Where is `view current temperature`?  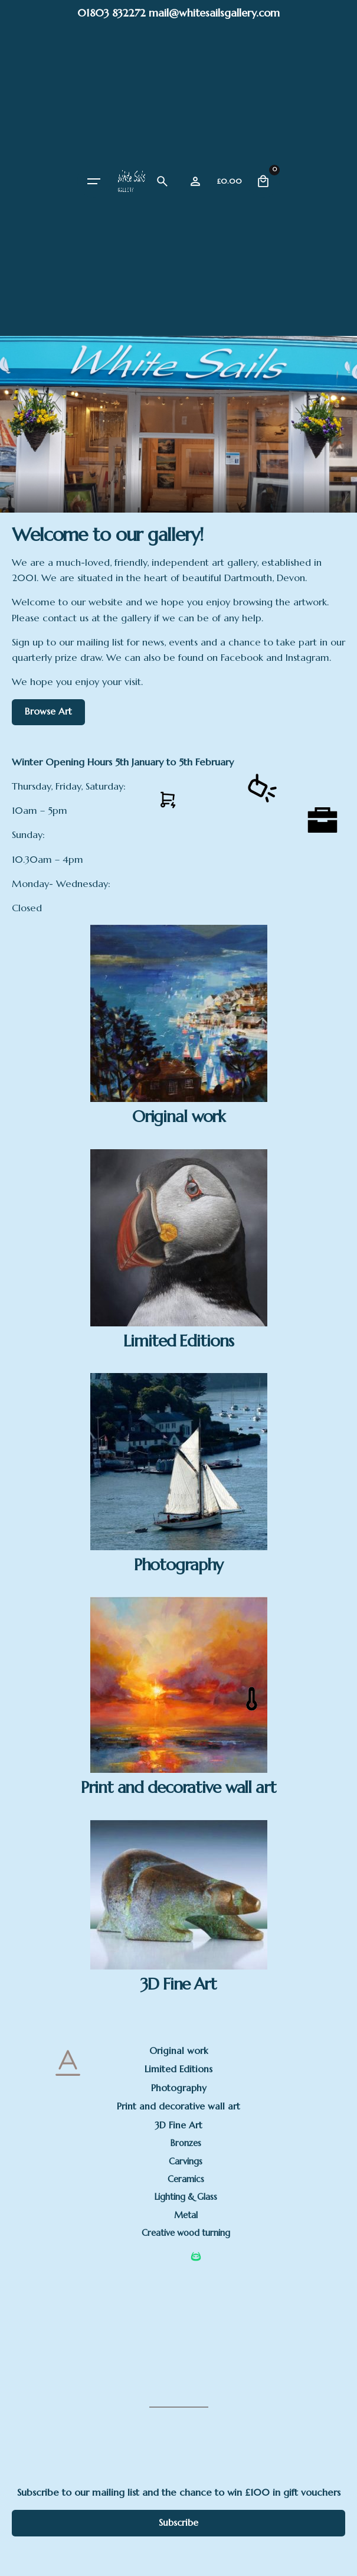 view current temperature is located at coordinates (251, 1698).